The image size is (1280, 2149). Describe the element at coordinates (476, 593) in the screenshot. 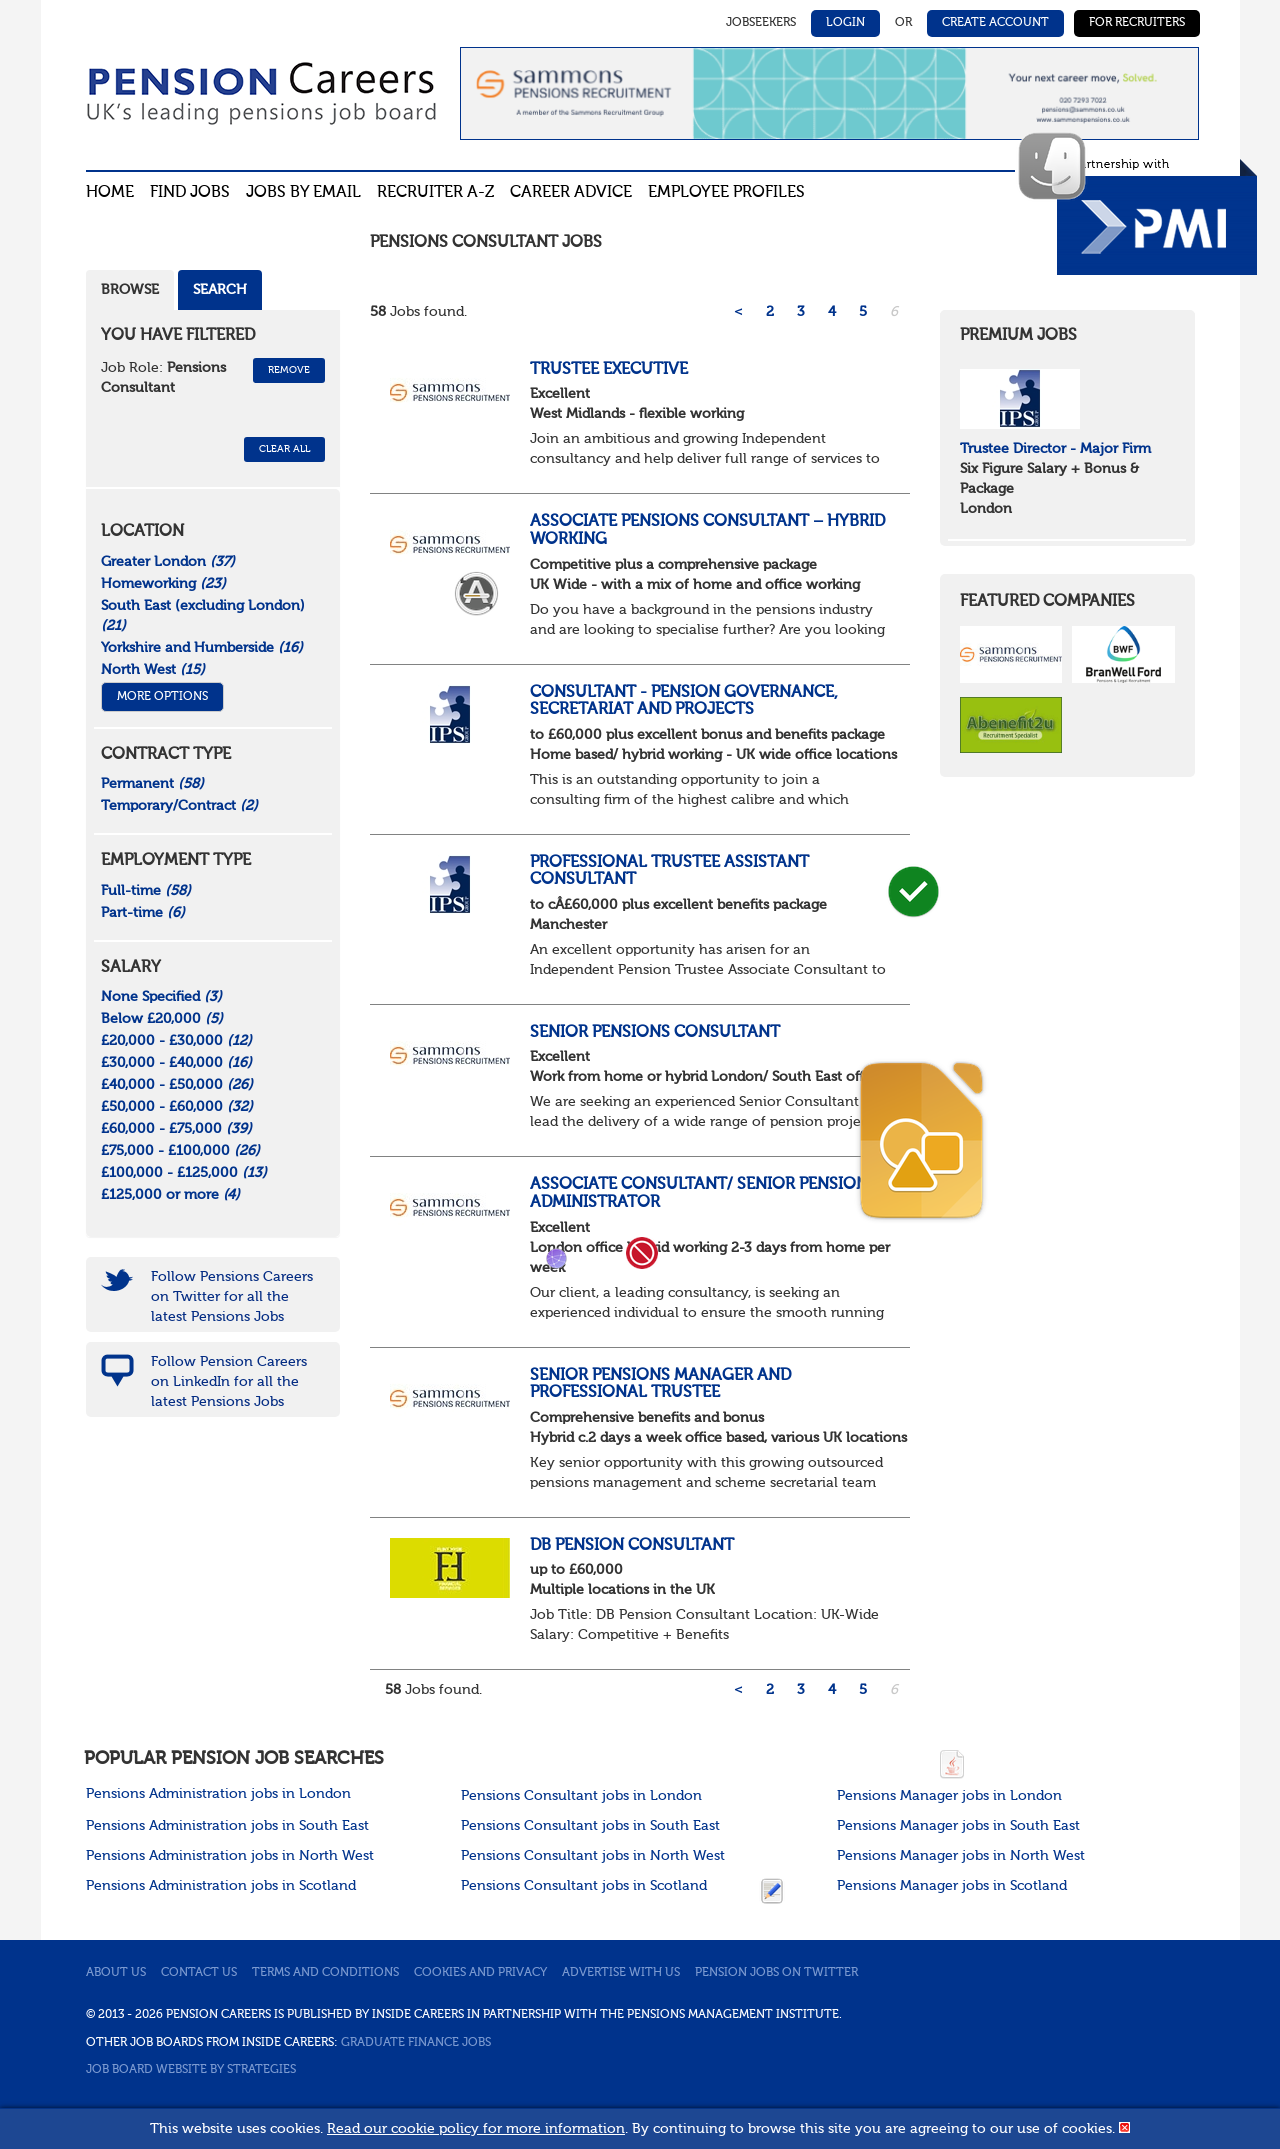

I see `open the software update manager` at that location.